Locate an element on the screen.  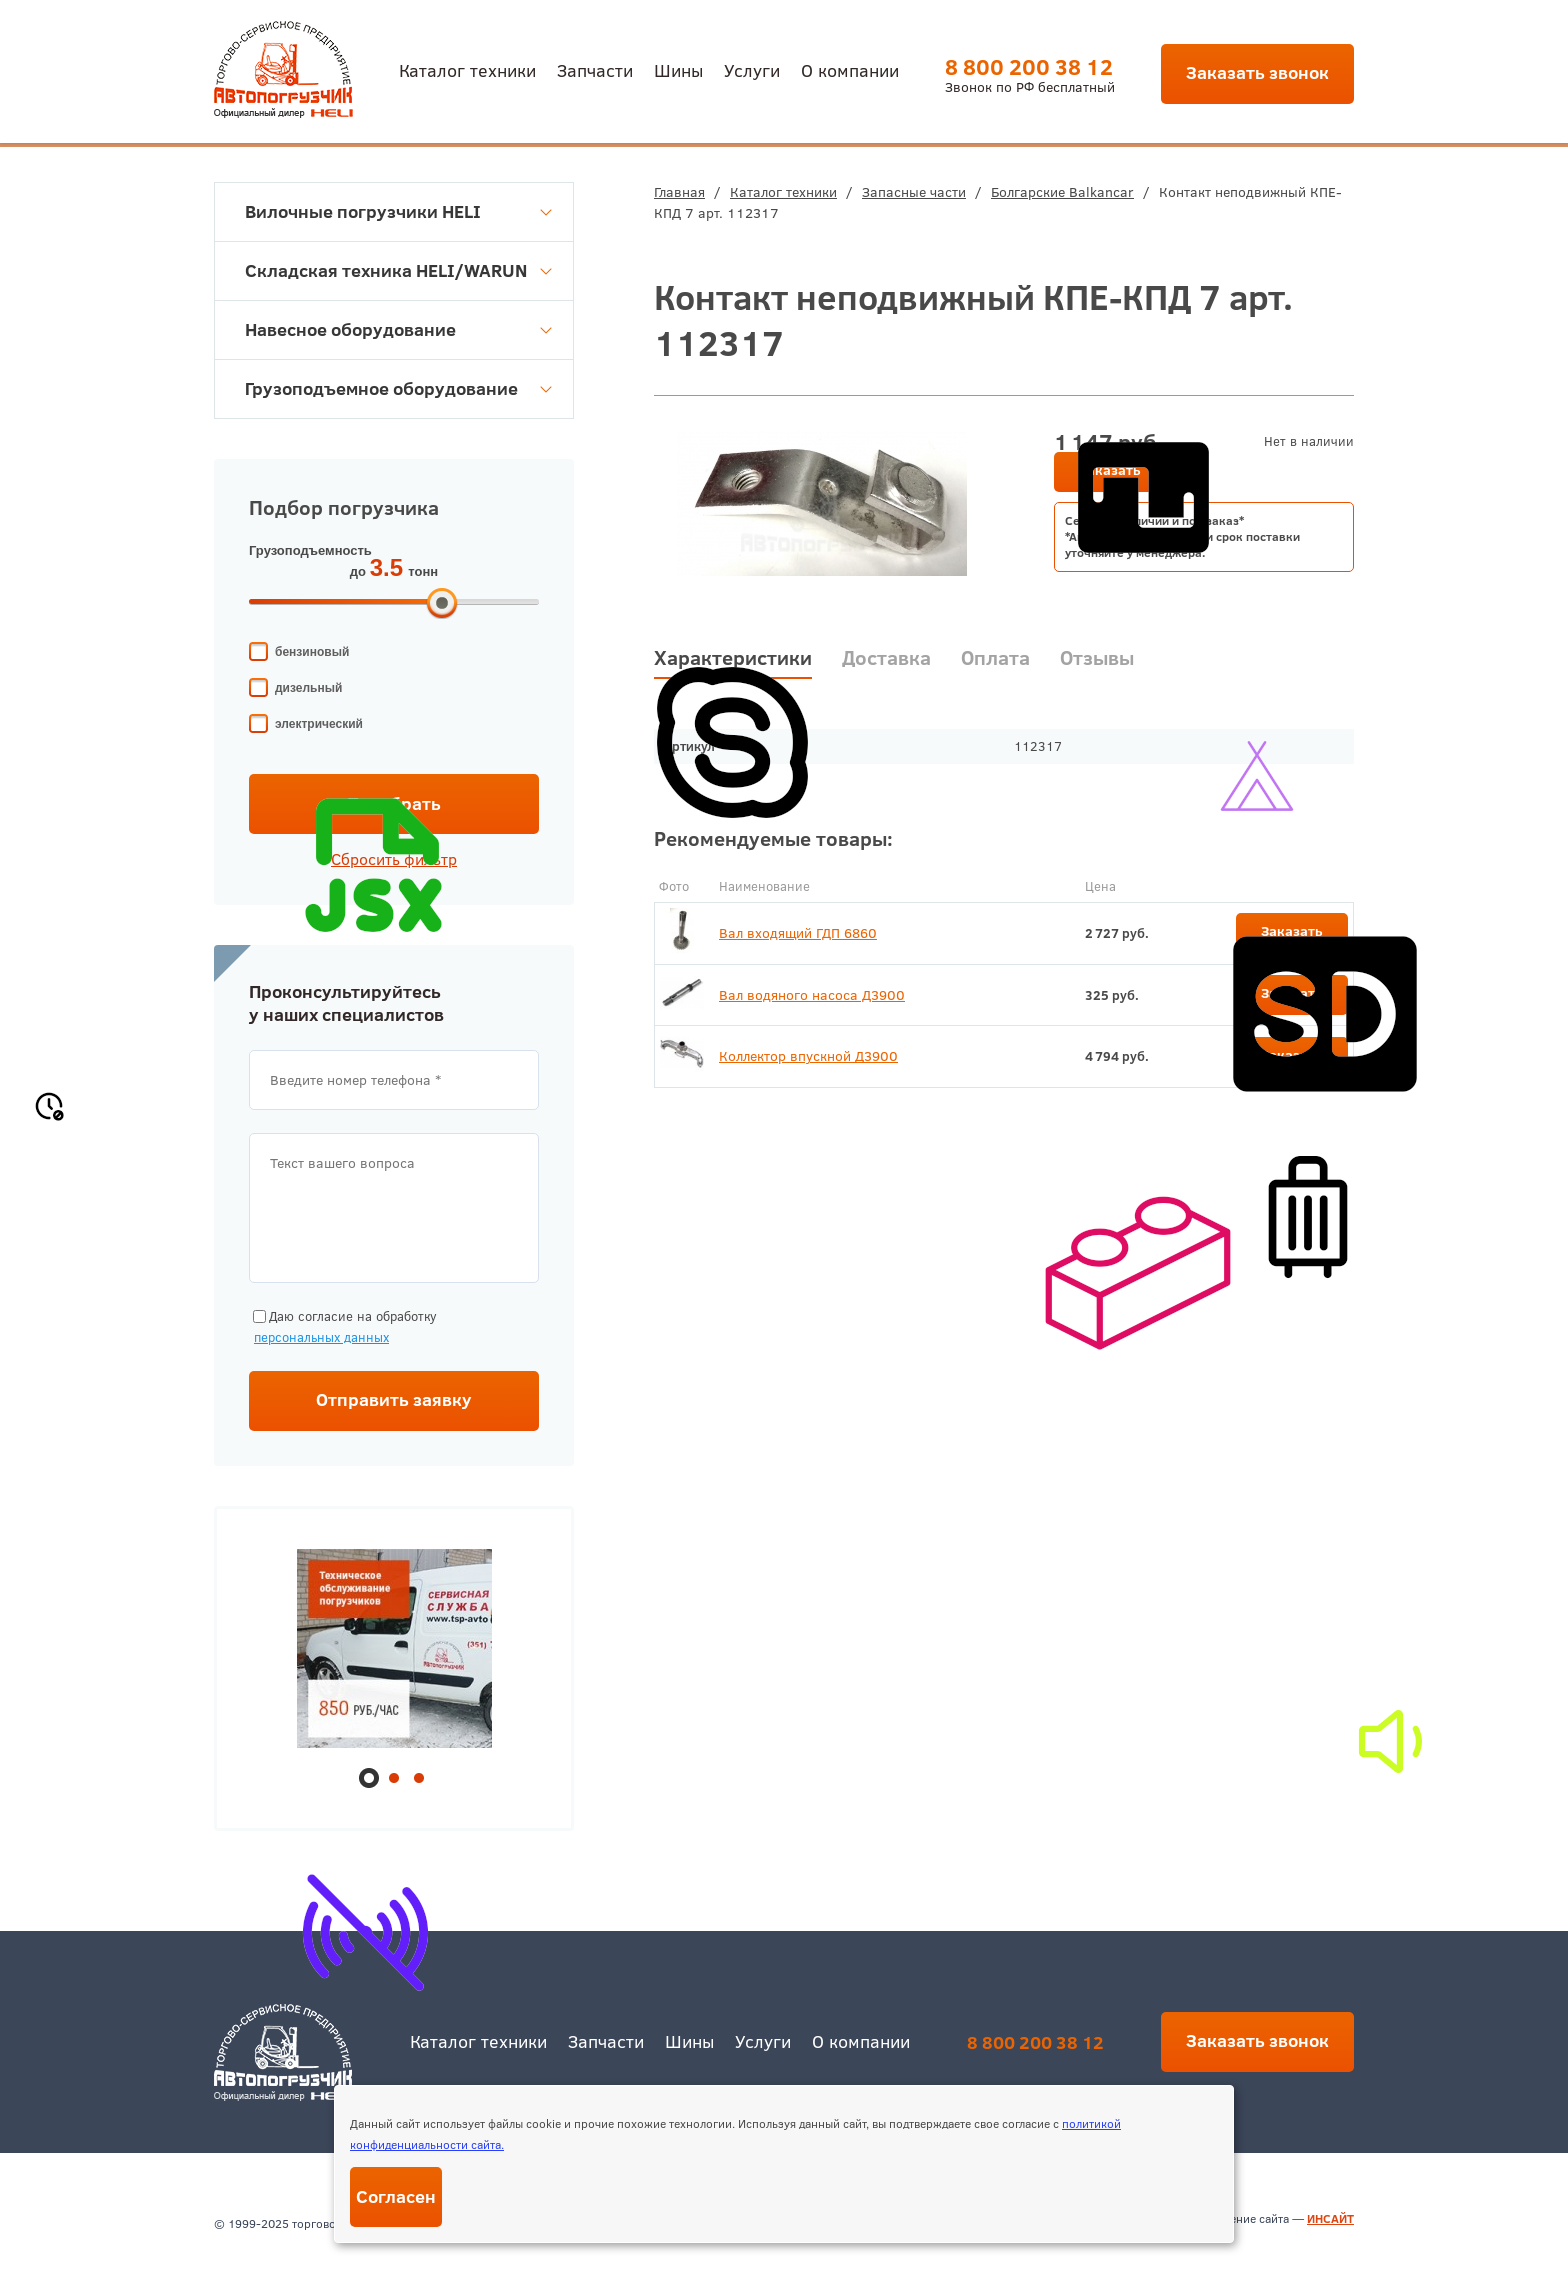
indicates standard definition video quality is located at coordinates (1325, 1014).